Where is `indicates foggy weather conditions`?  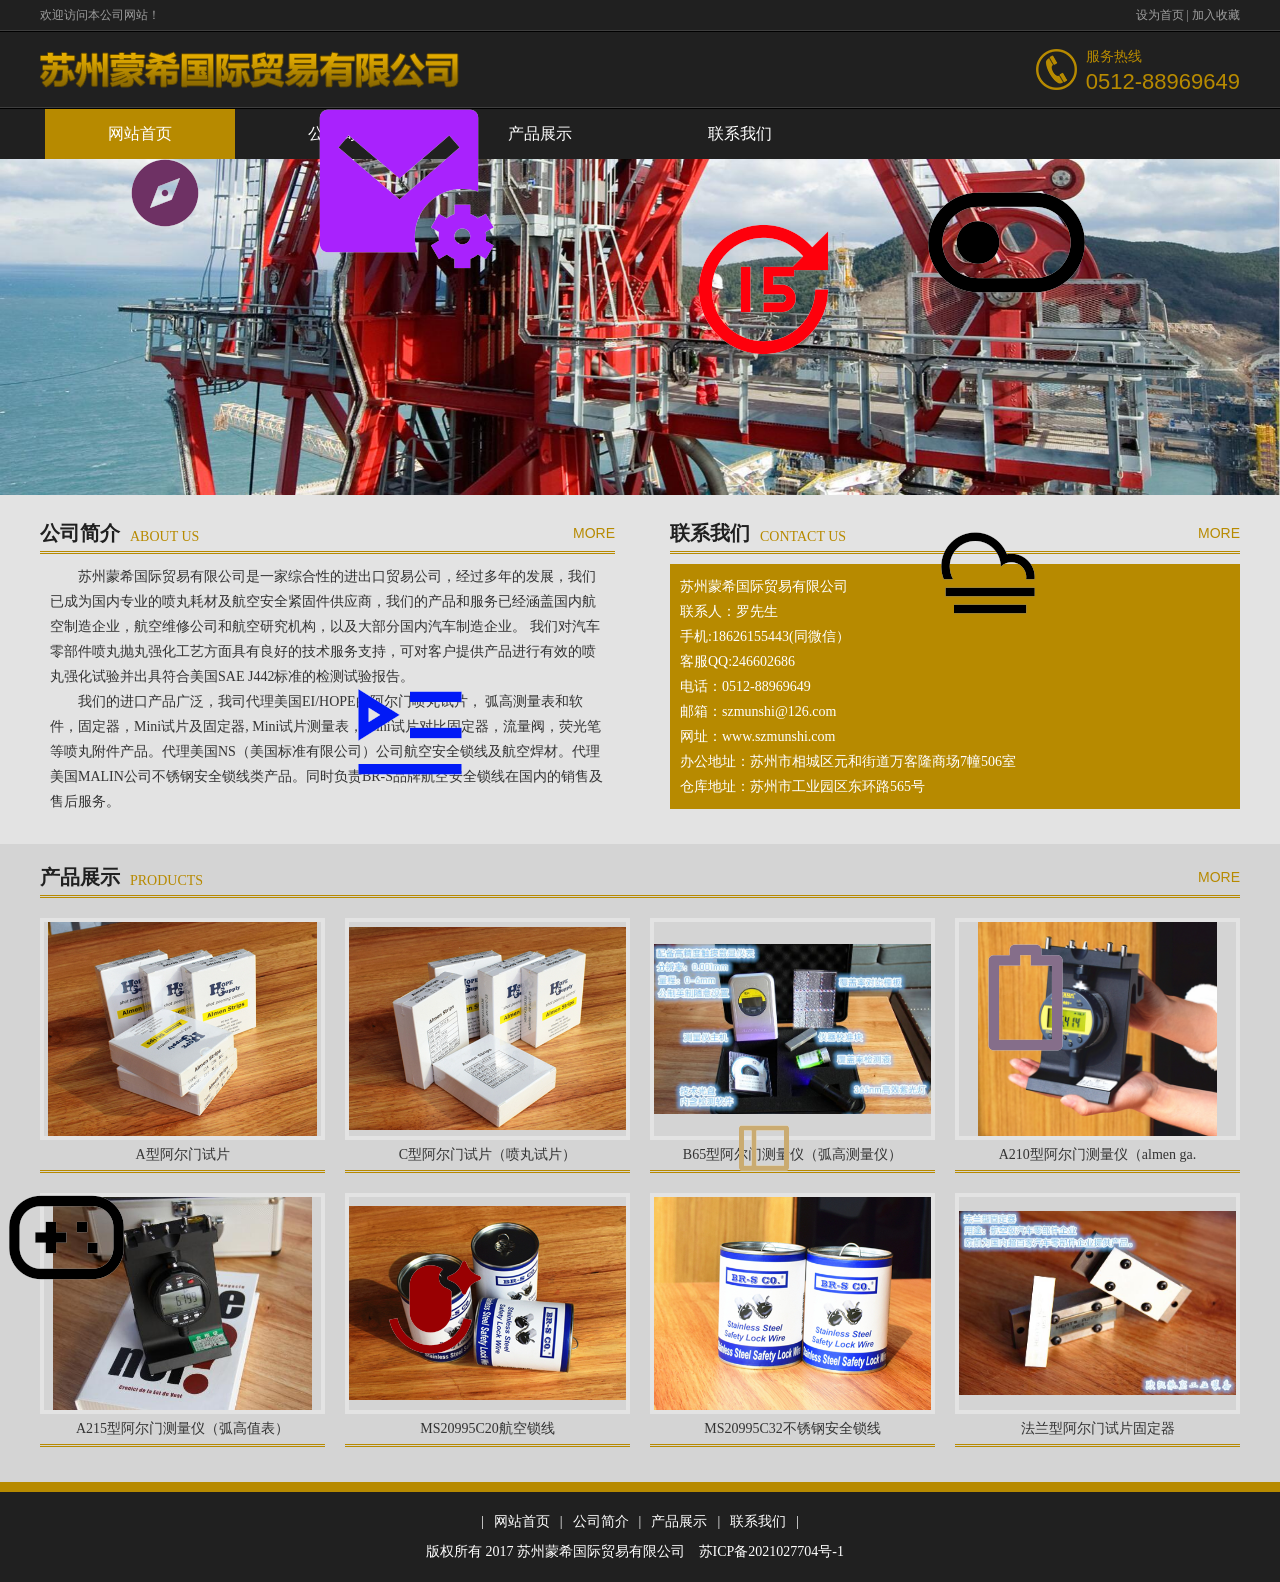 indicates foggy weather conditions is located at coordinates (988, 575).